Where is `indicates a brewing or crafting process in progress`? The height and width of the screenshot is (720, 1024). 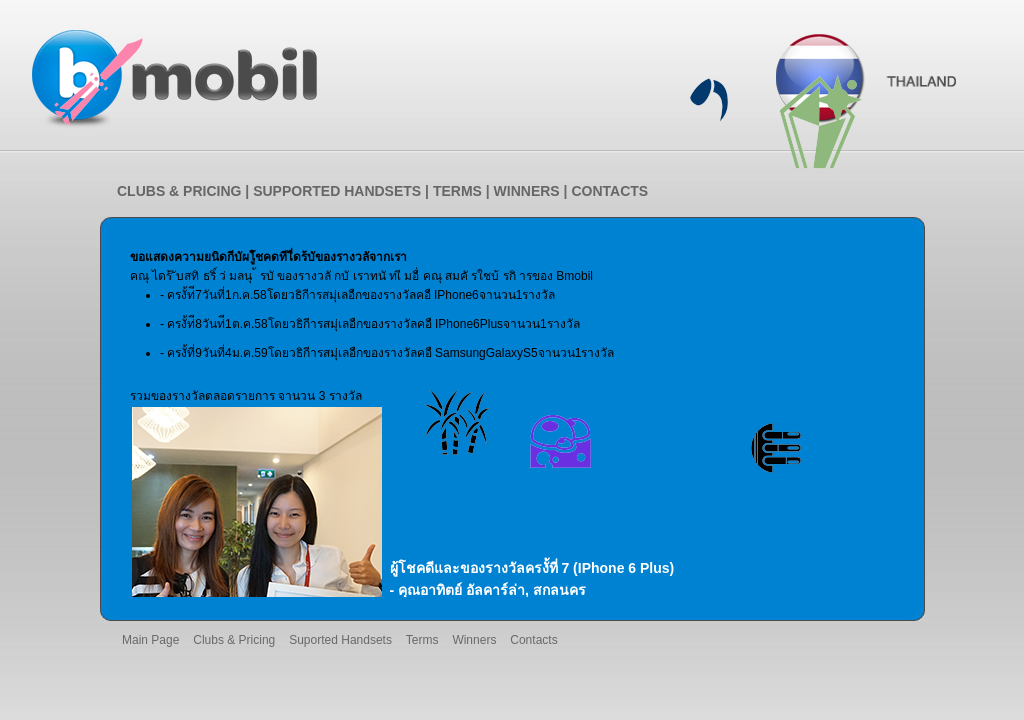
indicates a brewing or crafting process in progress is located at coordinates (560, 437).